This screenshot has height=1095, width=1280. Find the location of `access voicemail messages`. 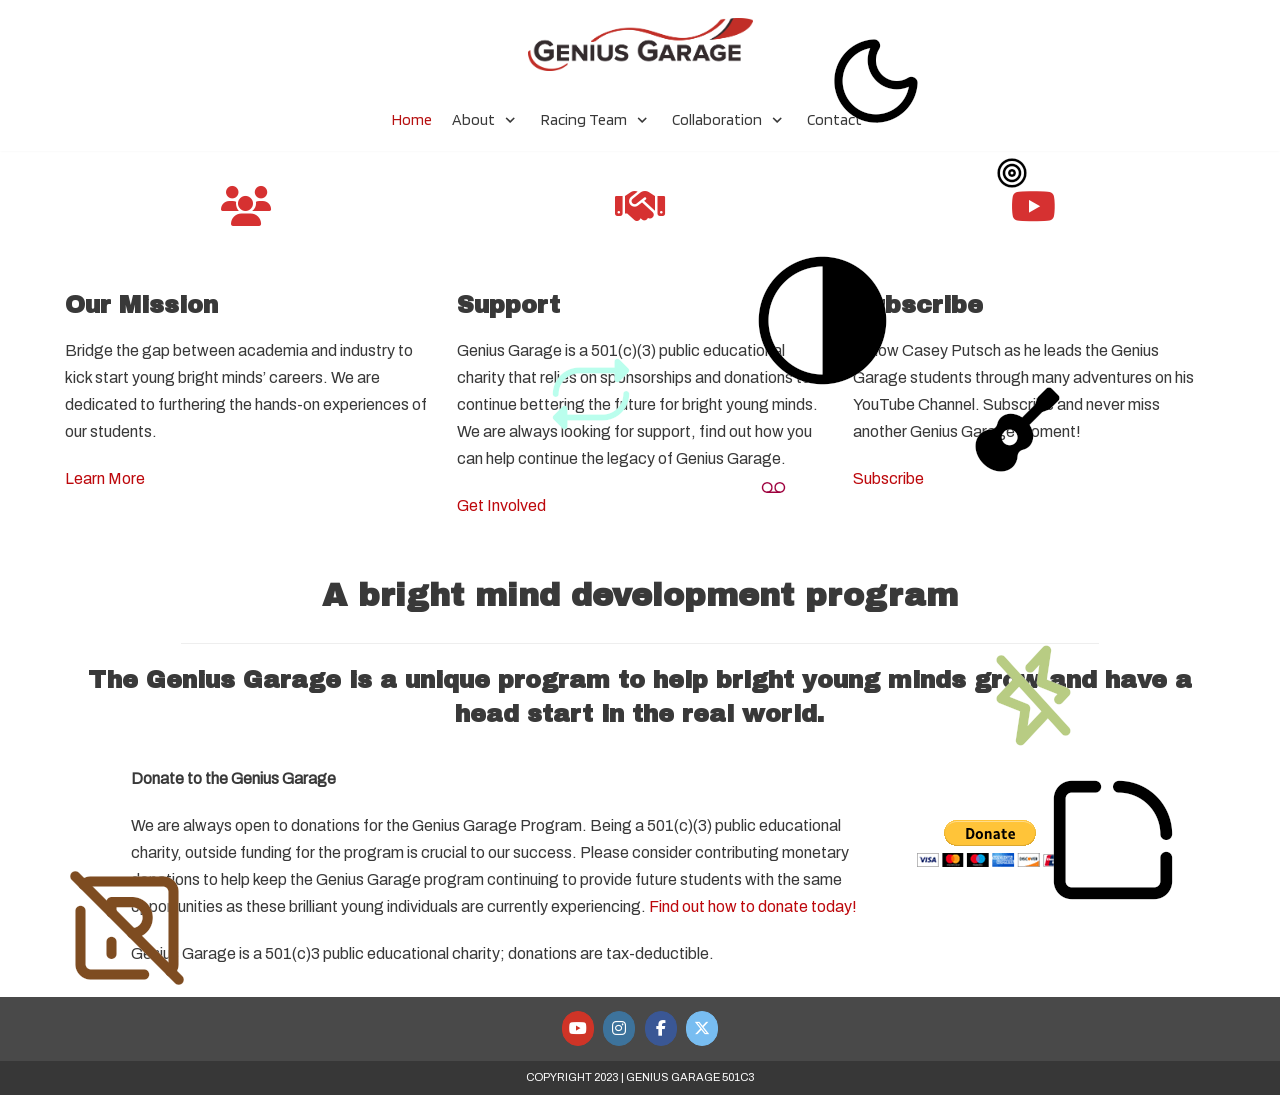

access voicemail messages is located at coordinates (773, 487).